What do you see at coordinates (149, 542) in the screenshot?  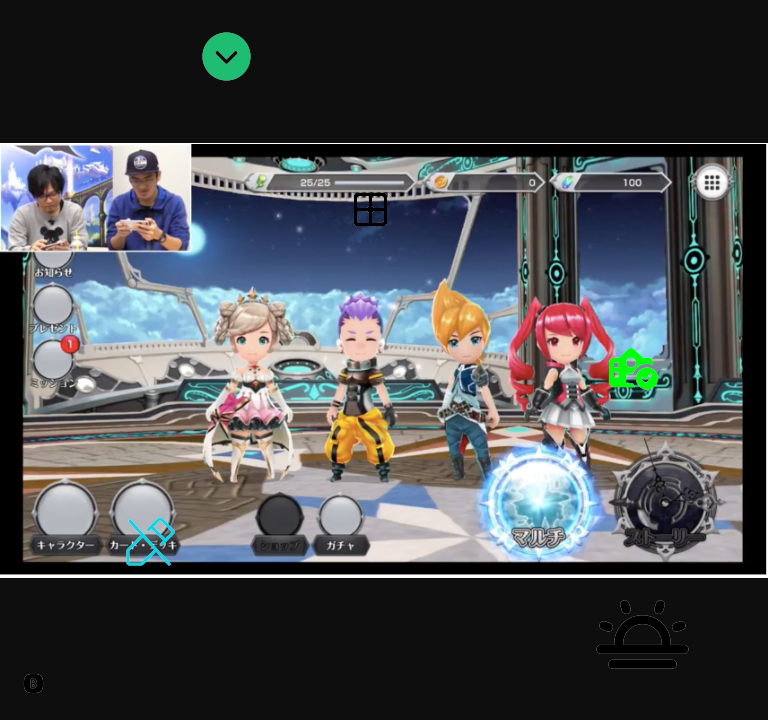 I see `editing is disabled` at bounding box center [149, 542].